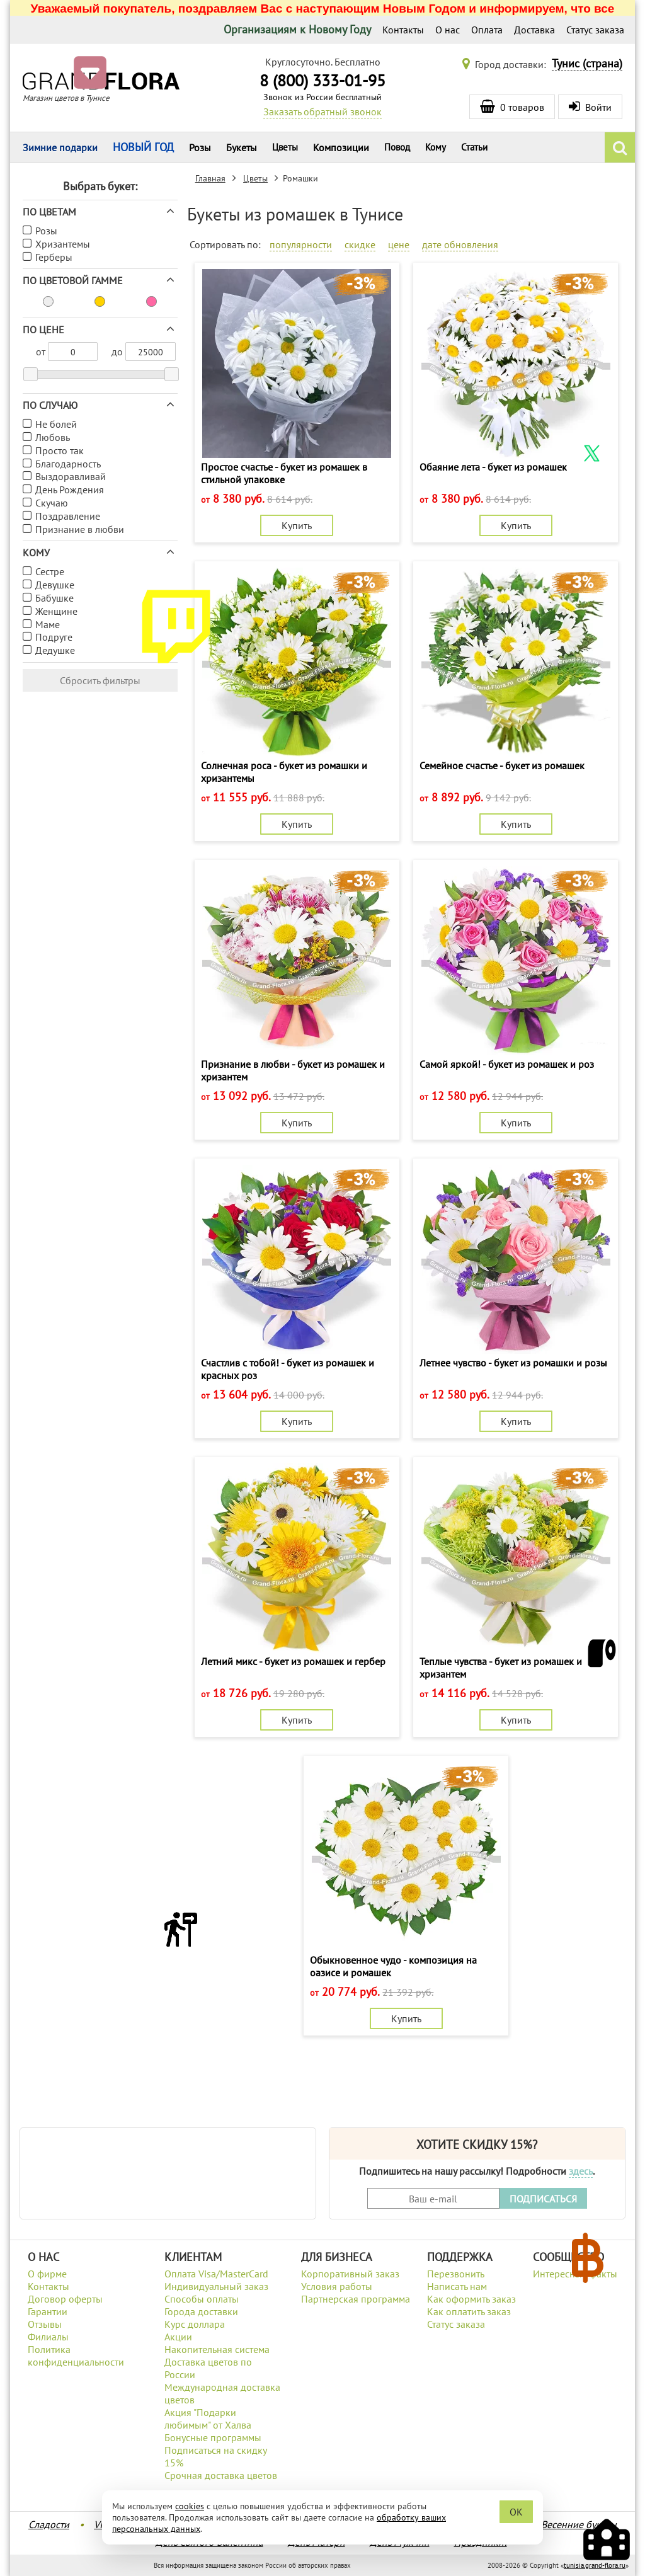  I want to click on indicates thai baht currency, so click(588, 2258).